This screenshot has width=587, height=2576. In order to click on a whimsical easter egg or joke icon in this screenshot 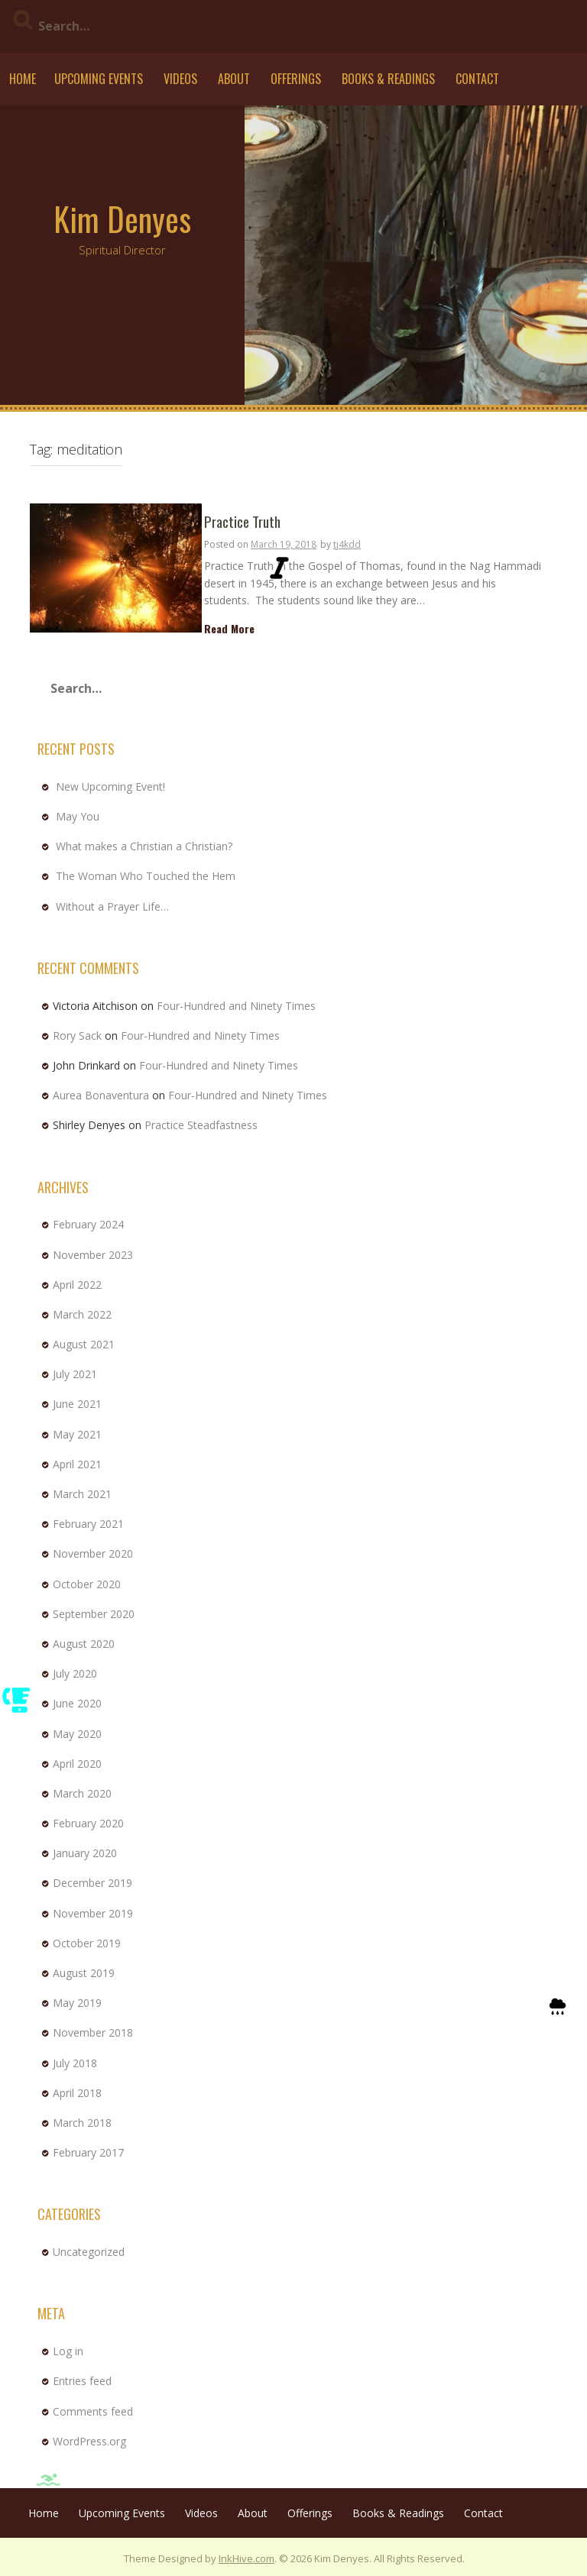, I will do `click(16, 1700)`.